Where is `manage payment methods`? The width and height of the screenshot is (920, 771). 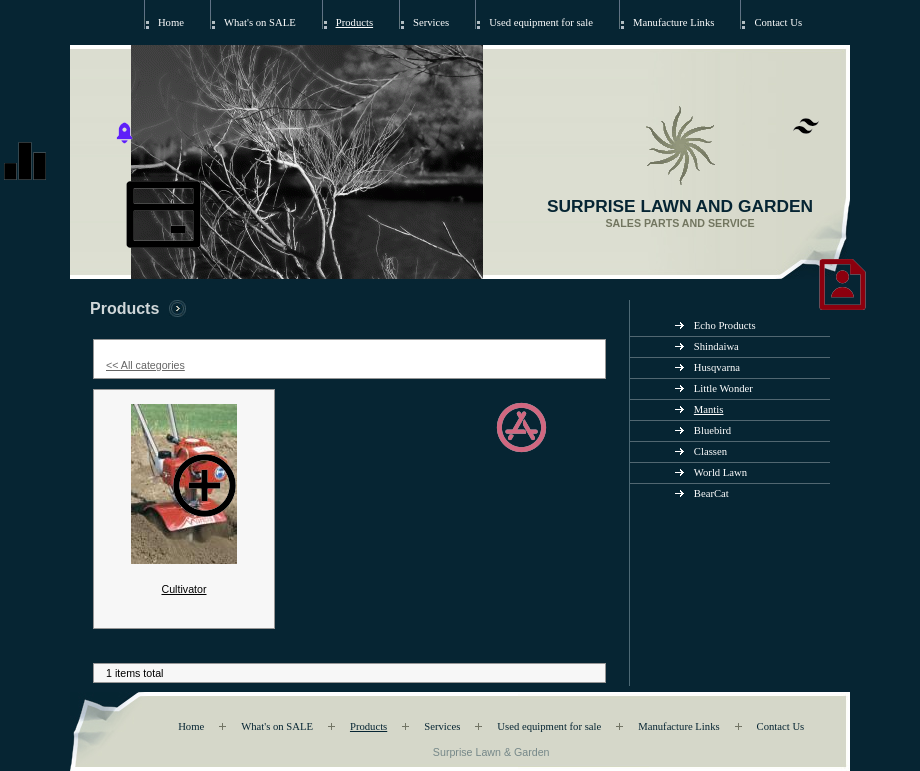
manage payment methods is located at coordinates (163, 214).